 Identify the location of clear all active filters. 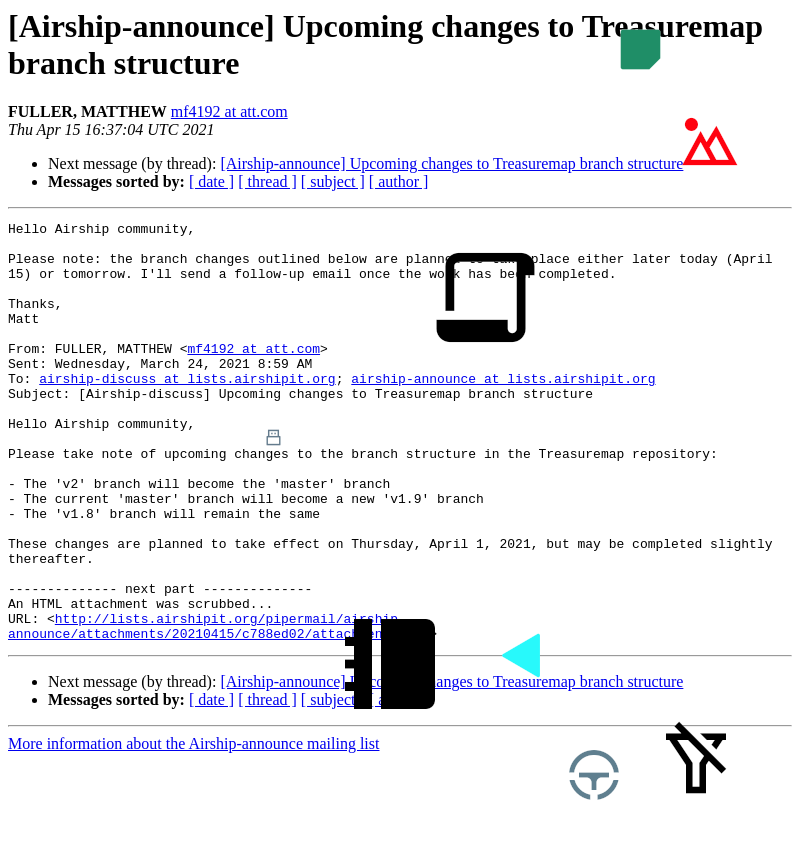
(696, 760).